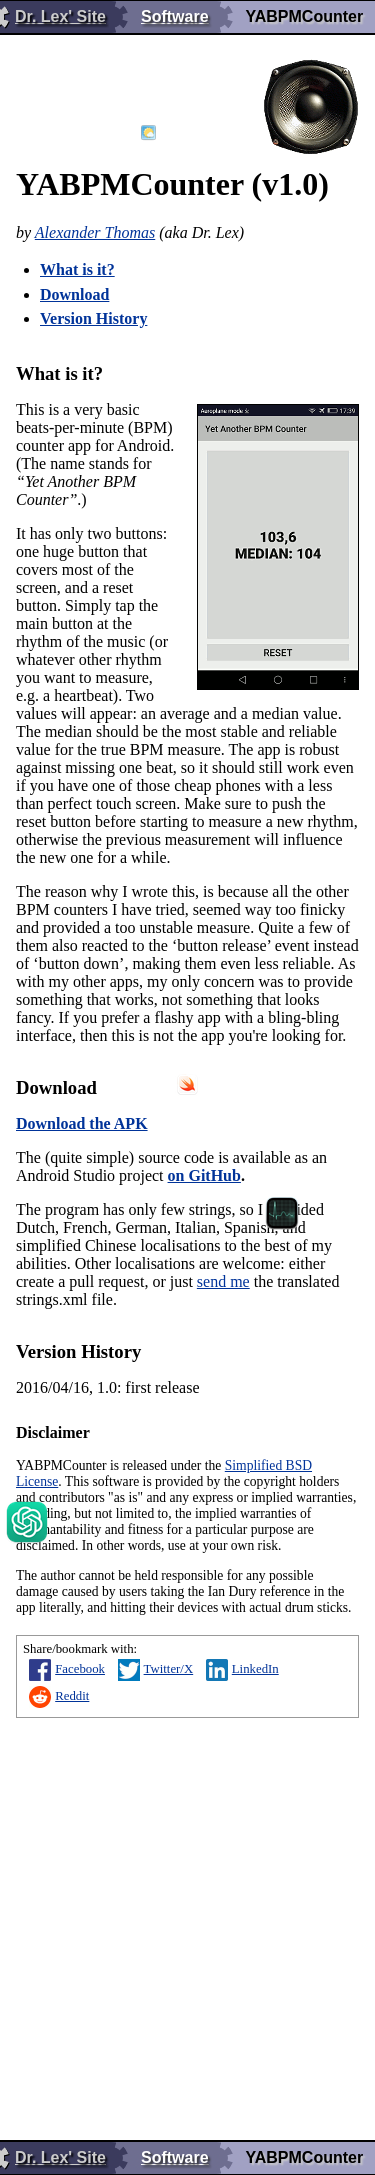 The width and height of the screenshot is (375, 2175). Describe the element at coordinates (282, 1213) in the screenshot. I see `open activity monitor to view system performance` at that location.